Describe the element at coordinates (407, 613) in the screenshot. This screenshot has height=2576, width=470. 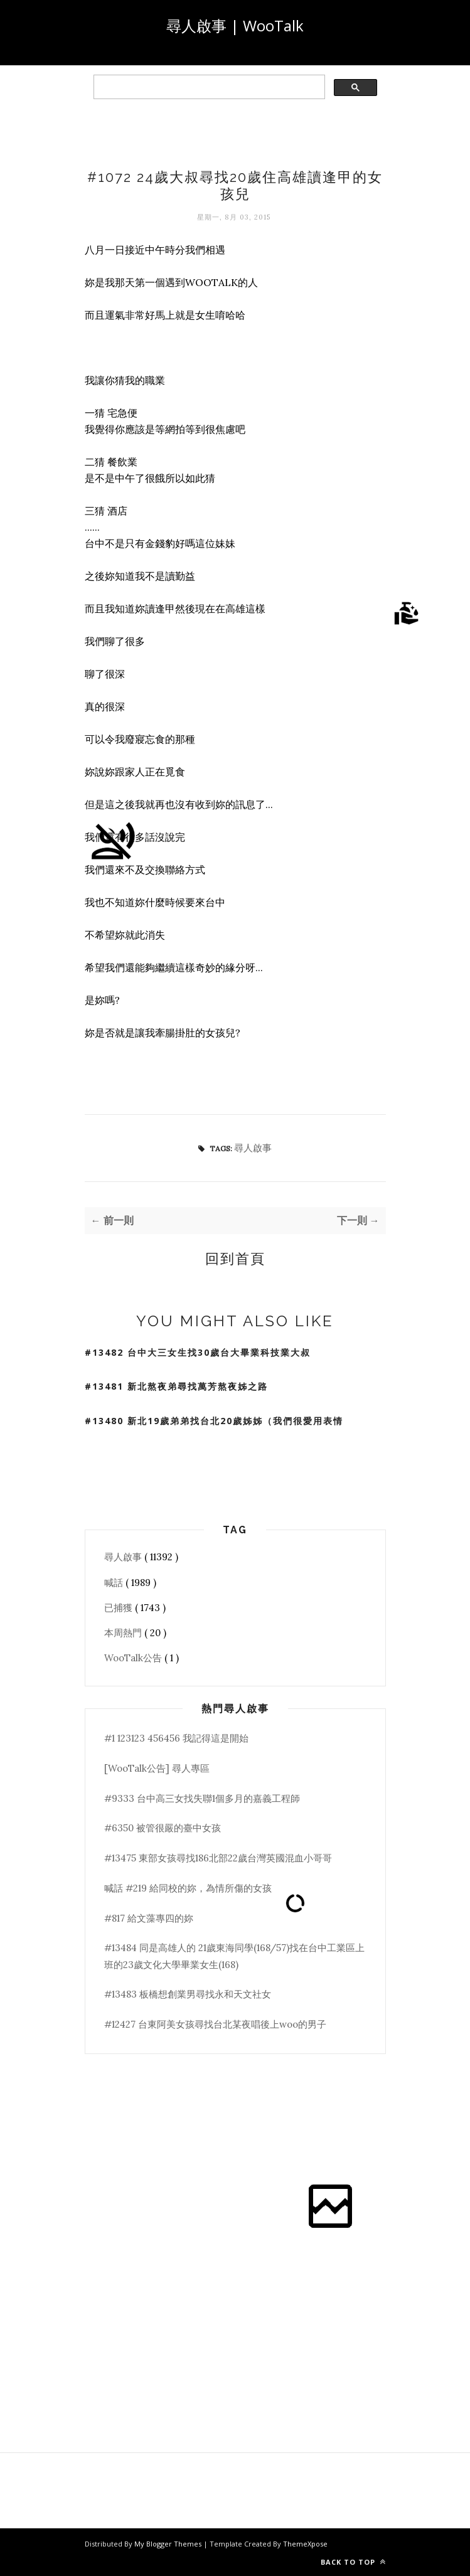
I see `hand sanitizer or hand washing station available` at that location.